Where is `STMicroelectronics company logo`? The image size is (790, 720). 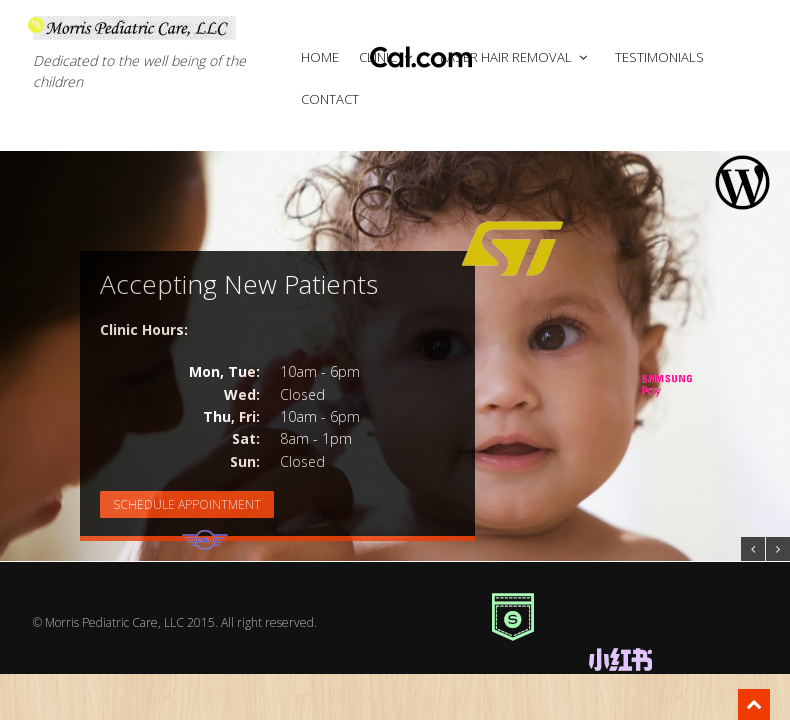 STMicroelectronics company logo is located at coordinates (512, 248).